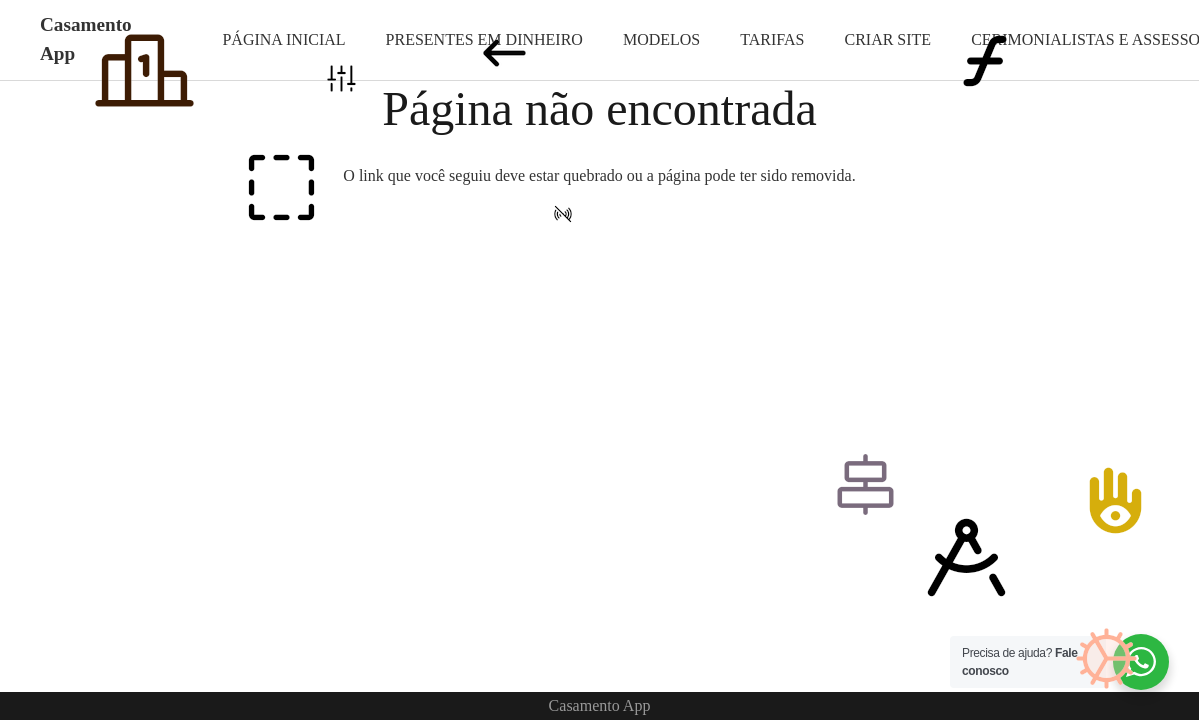 This screenshot has height=720, width=1199. I want to click on adjust settings or preferences, so click(341, 78).